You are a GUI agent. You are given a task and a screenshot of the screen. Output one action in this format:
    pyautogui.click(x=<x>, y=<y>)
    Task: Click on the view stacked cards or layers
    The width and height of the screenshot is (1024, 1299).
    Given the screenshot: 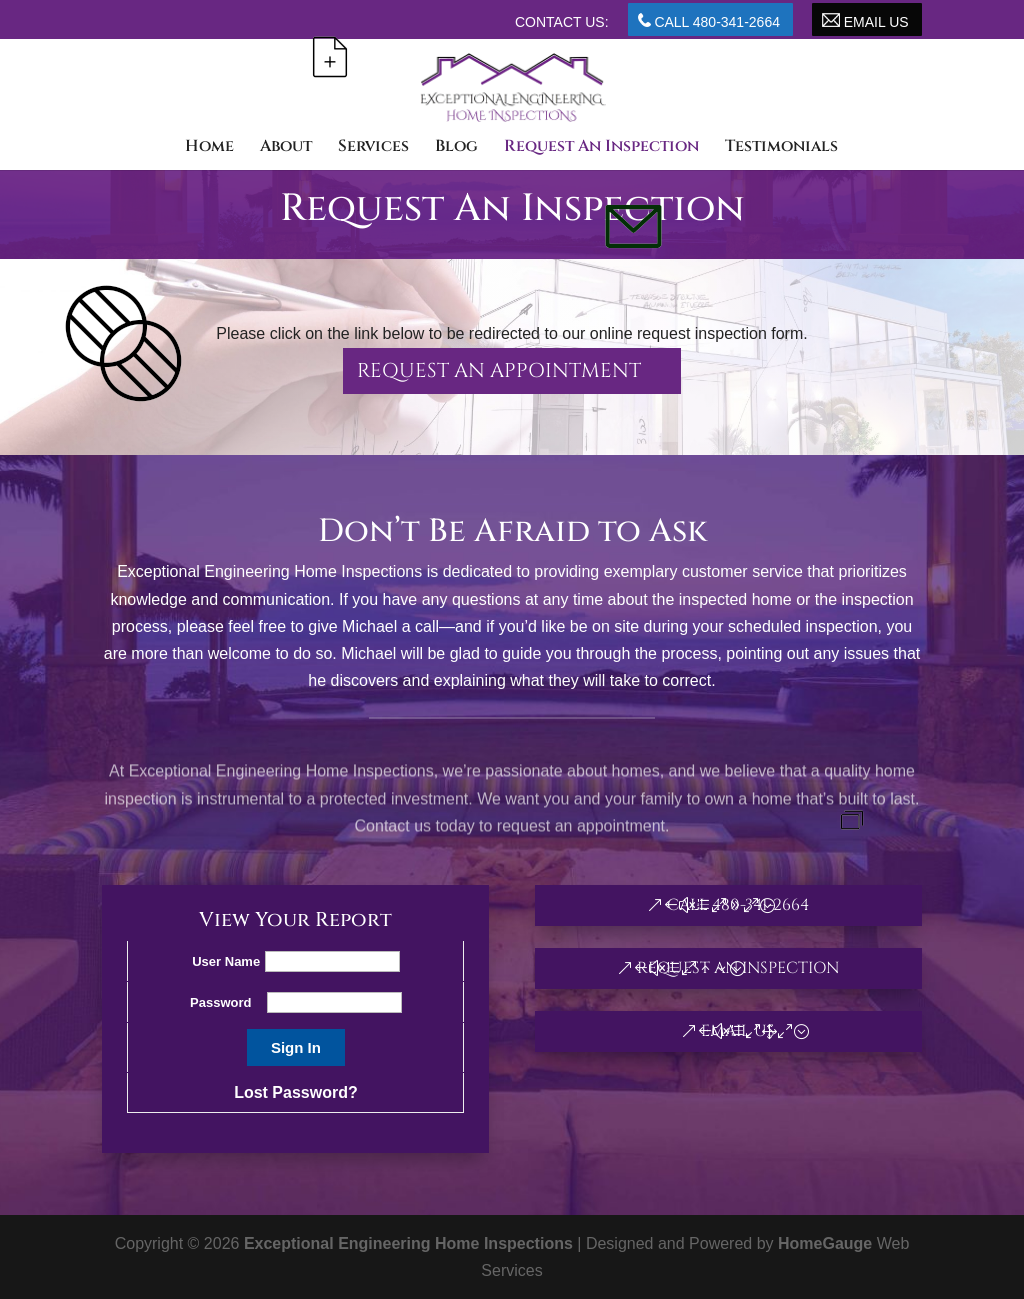 What is the action you would take?
    pyautogui.click(x=852, y=820)
    